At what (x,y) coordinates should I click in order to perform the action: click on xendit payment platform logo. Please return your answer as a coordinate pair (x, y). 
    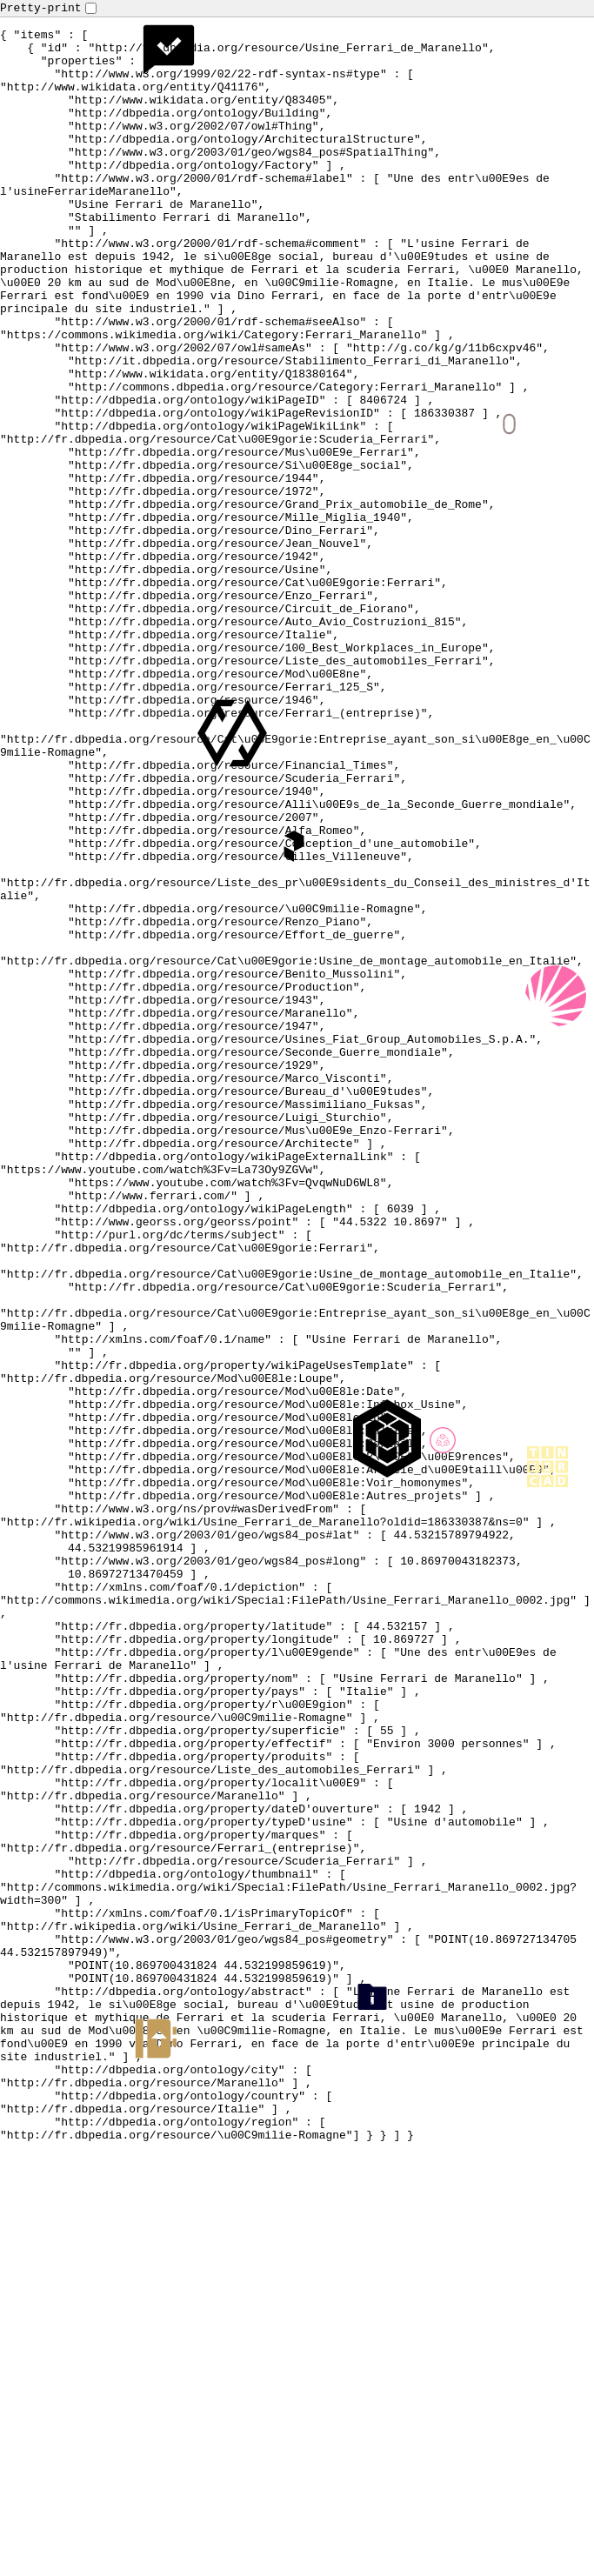
    Looking at the image, I should click on (232, 733).